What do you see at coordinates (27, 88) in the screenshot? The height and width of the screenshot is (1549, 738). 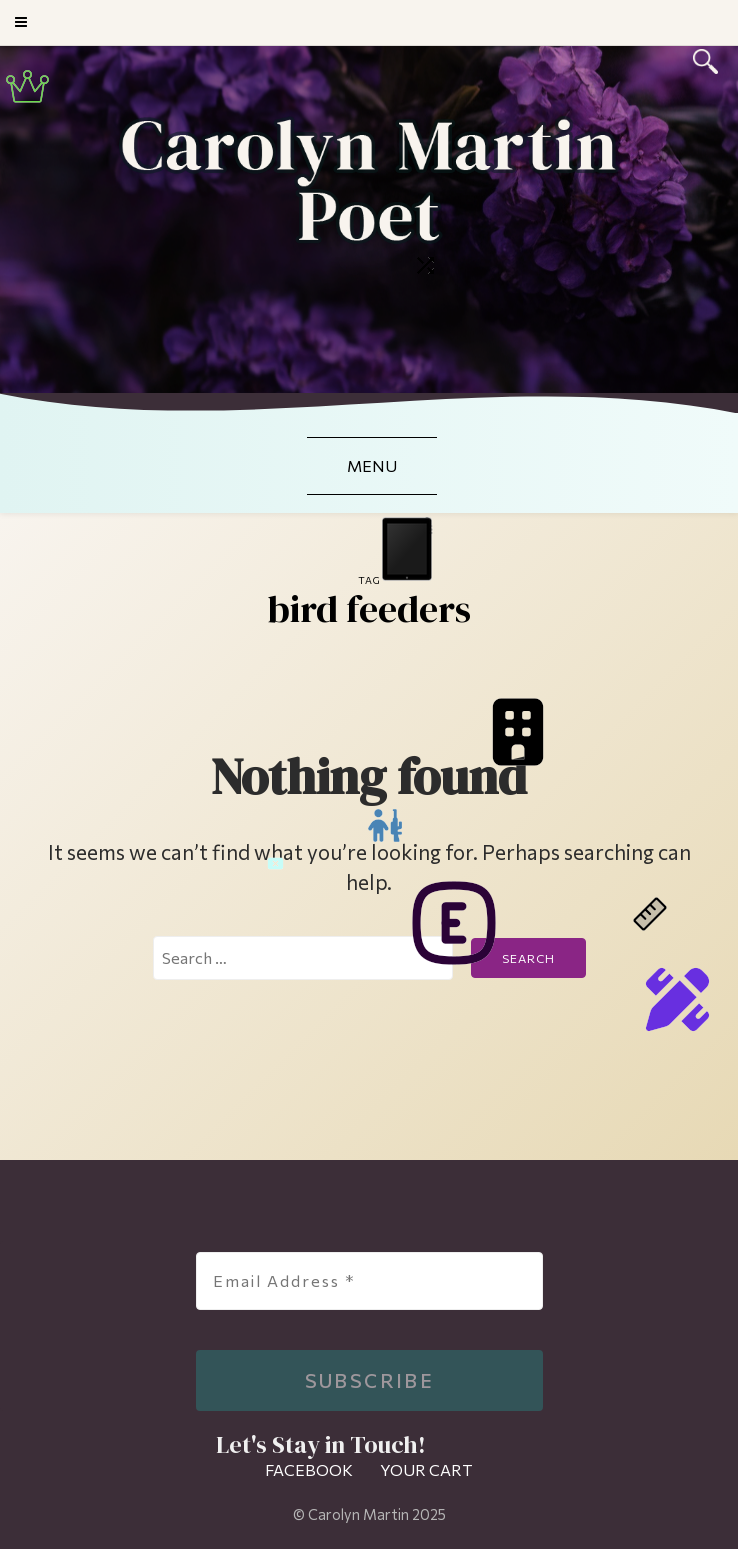 I see `indicates premium or VIP membership status` at bounding box center [27, 88].